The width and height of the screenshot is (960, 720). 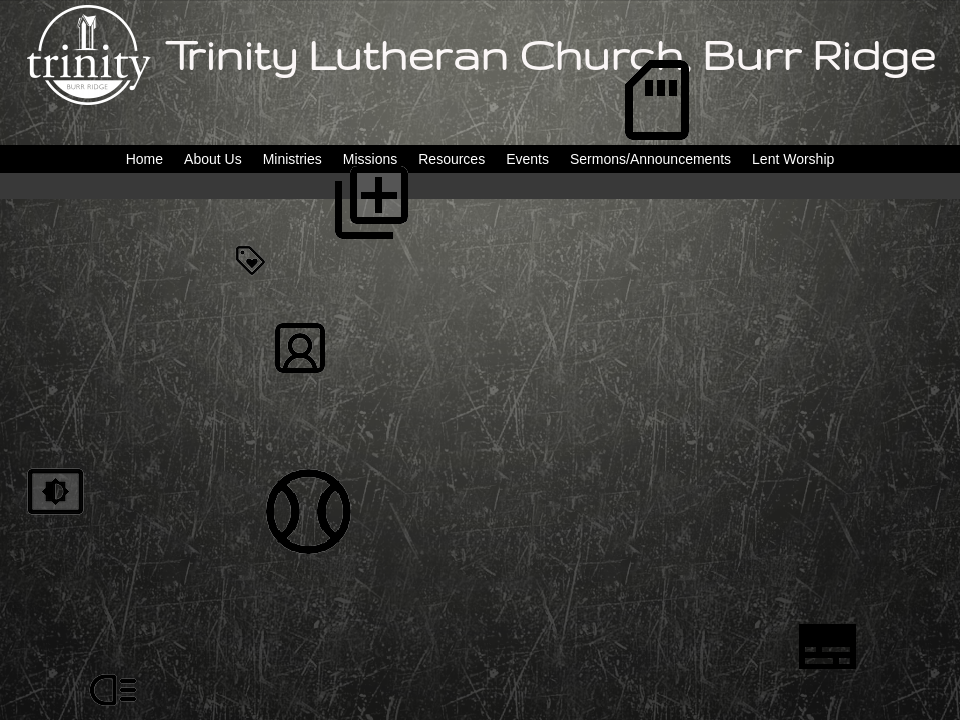 What do you see at coordinates (827, 646) in the screenshot?
I see `enable subtitles or closed captions` at bounding box center [827, 646].